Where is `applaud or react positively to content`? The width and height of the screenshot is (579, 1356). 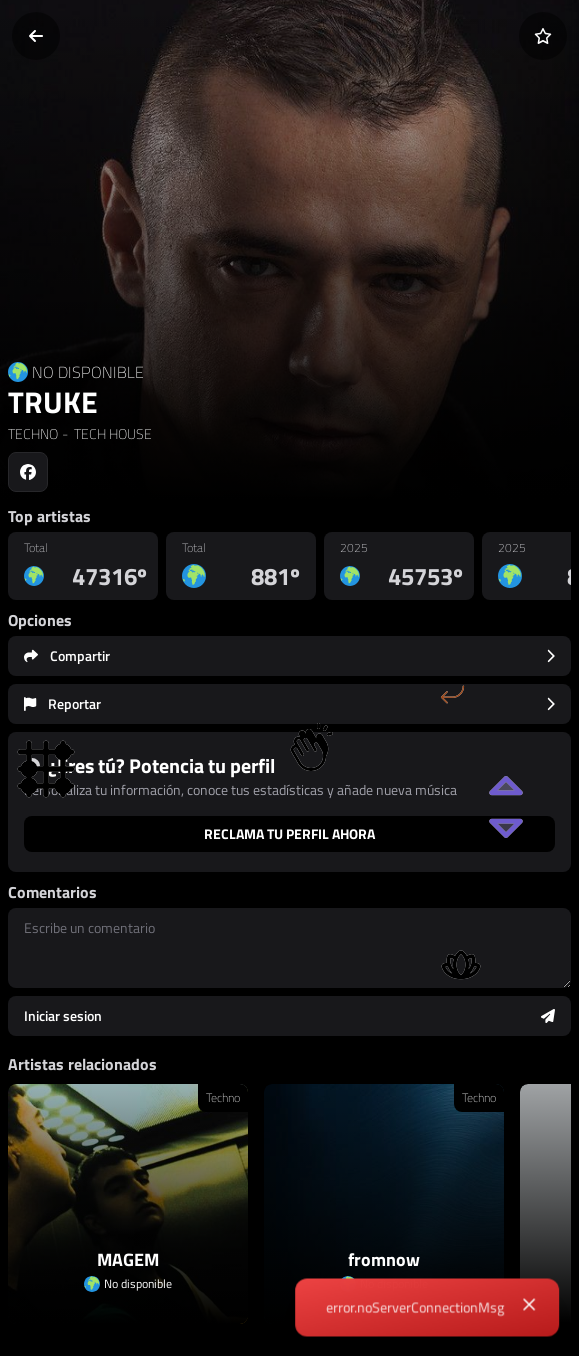 applaud or react positively to content is located at coordinates (311, 747).